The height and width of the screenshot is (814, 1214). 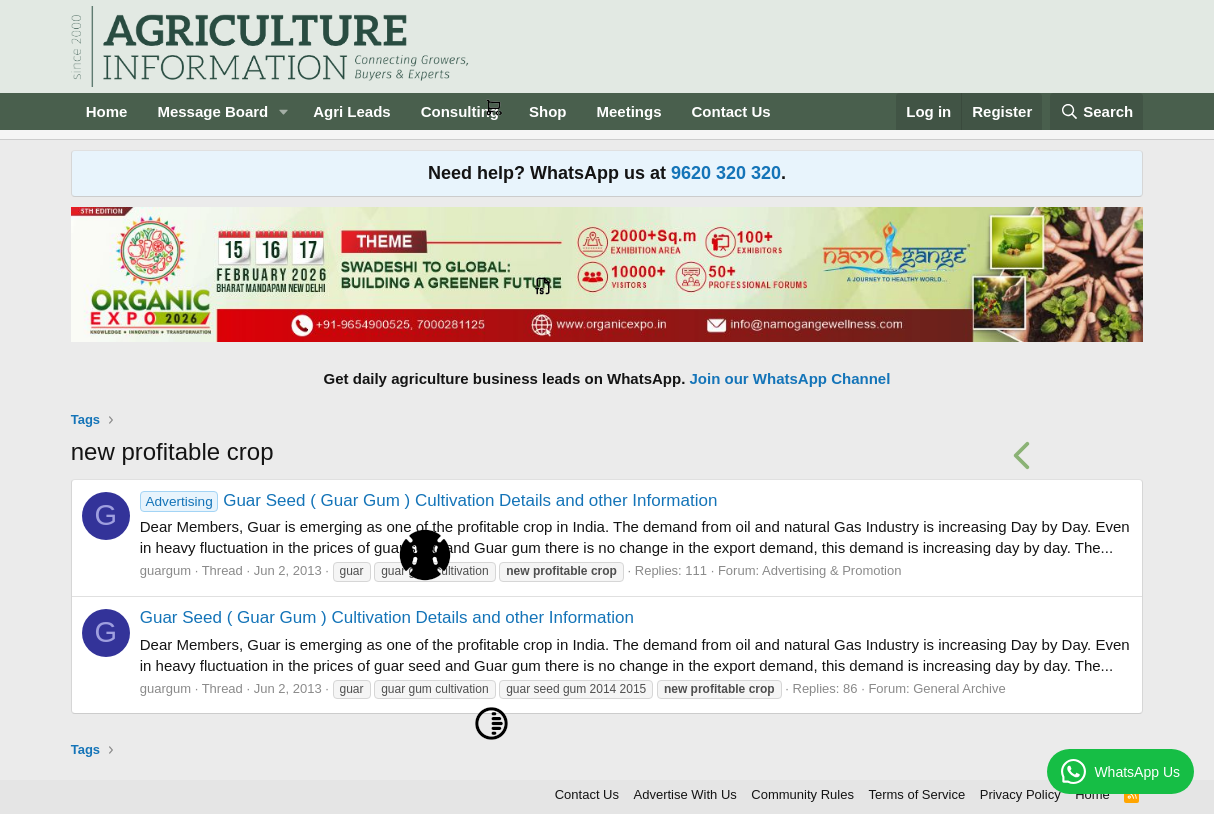 What do you see at coordinates (1021, 455) in the screenshot?
I see `go back to the previous screen` at bounding box center [1021, 455].